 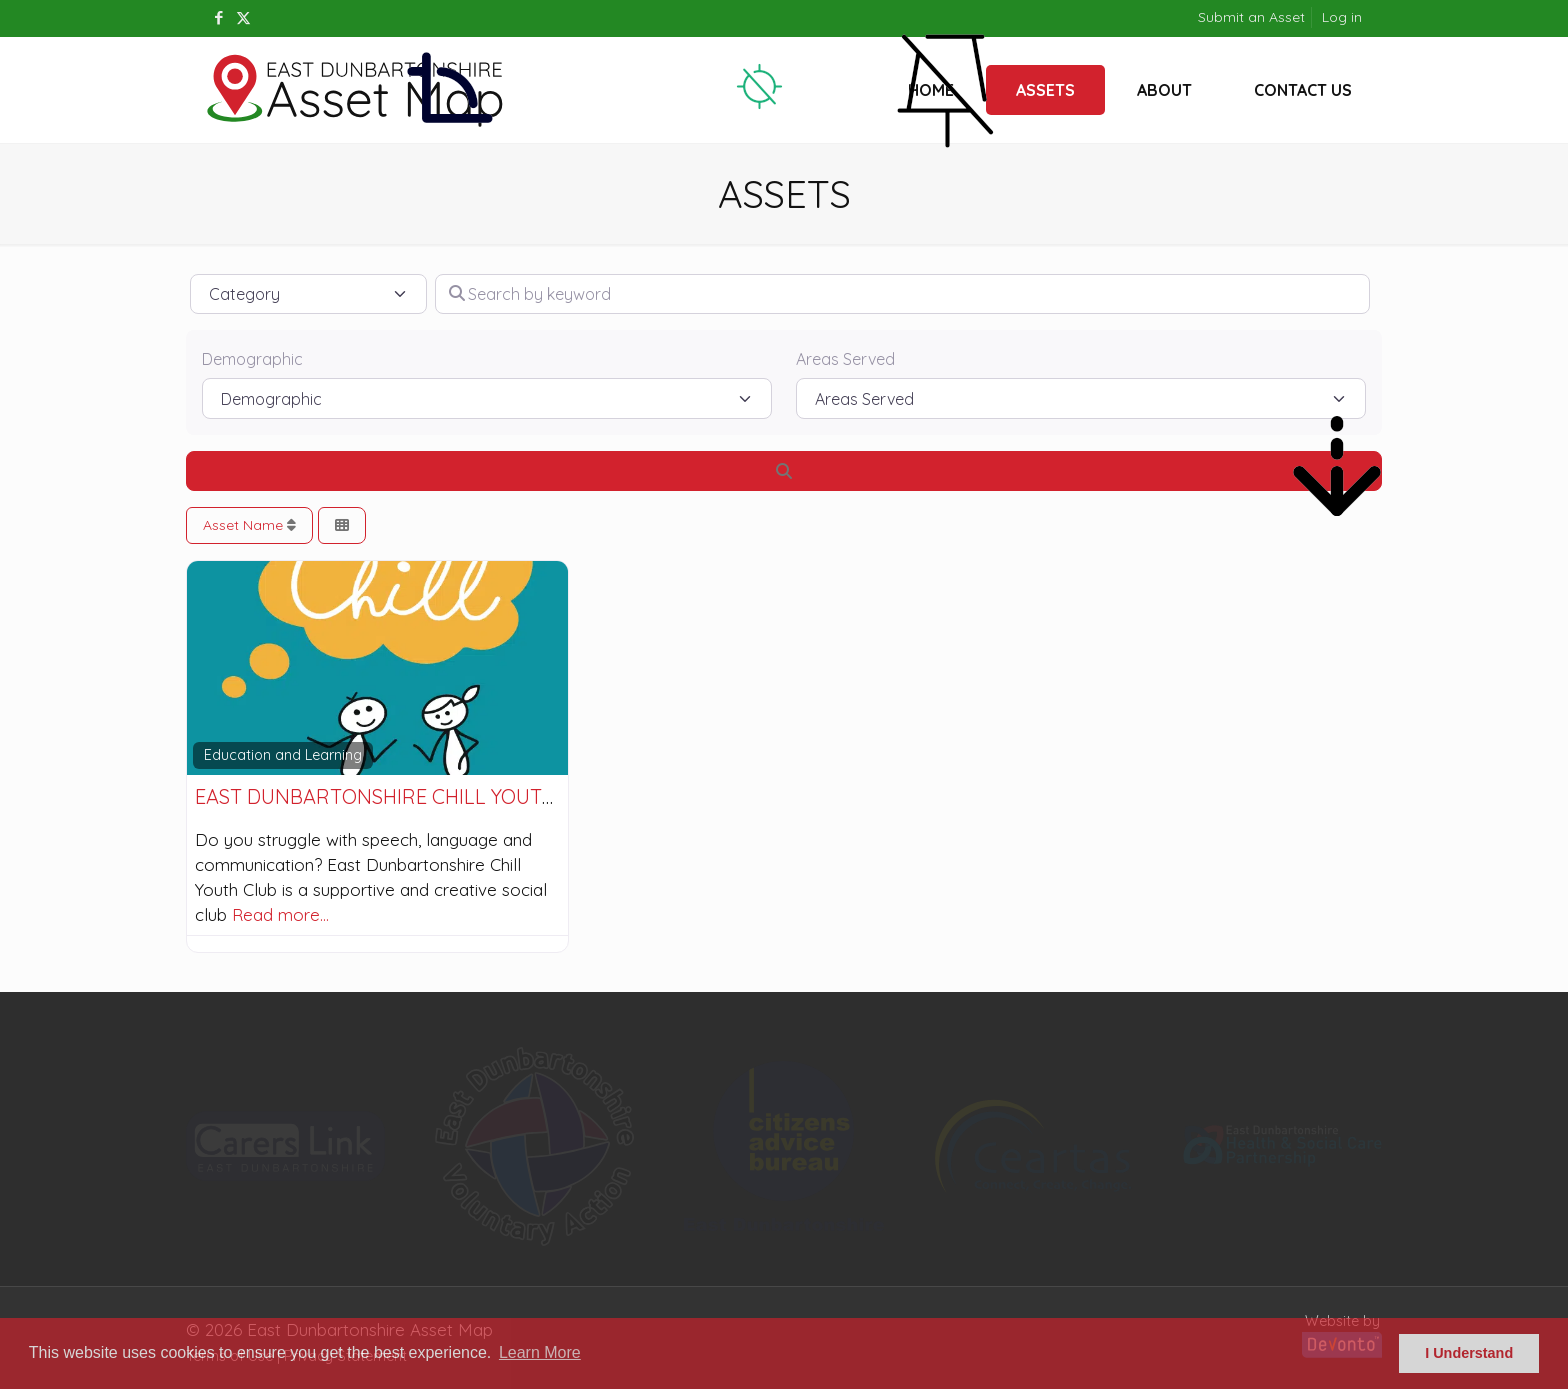 I want to click on location services disabled, so click(x=759, y=86).